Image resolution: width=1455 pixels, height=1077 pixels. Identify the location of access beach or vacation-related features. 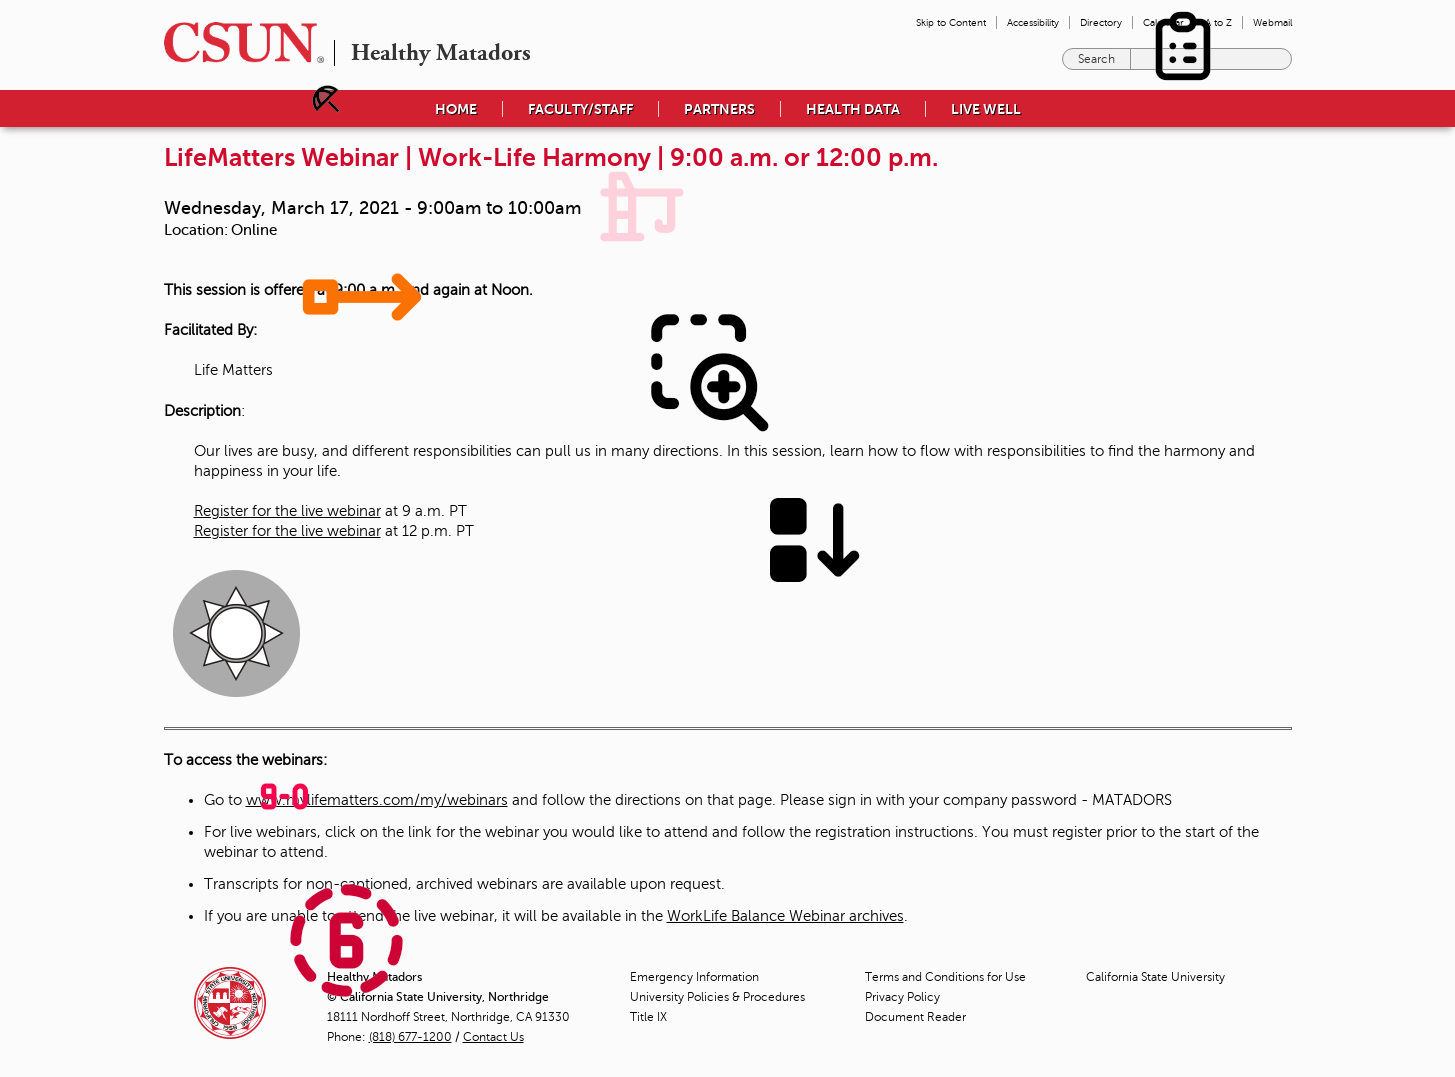
(326, 99).